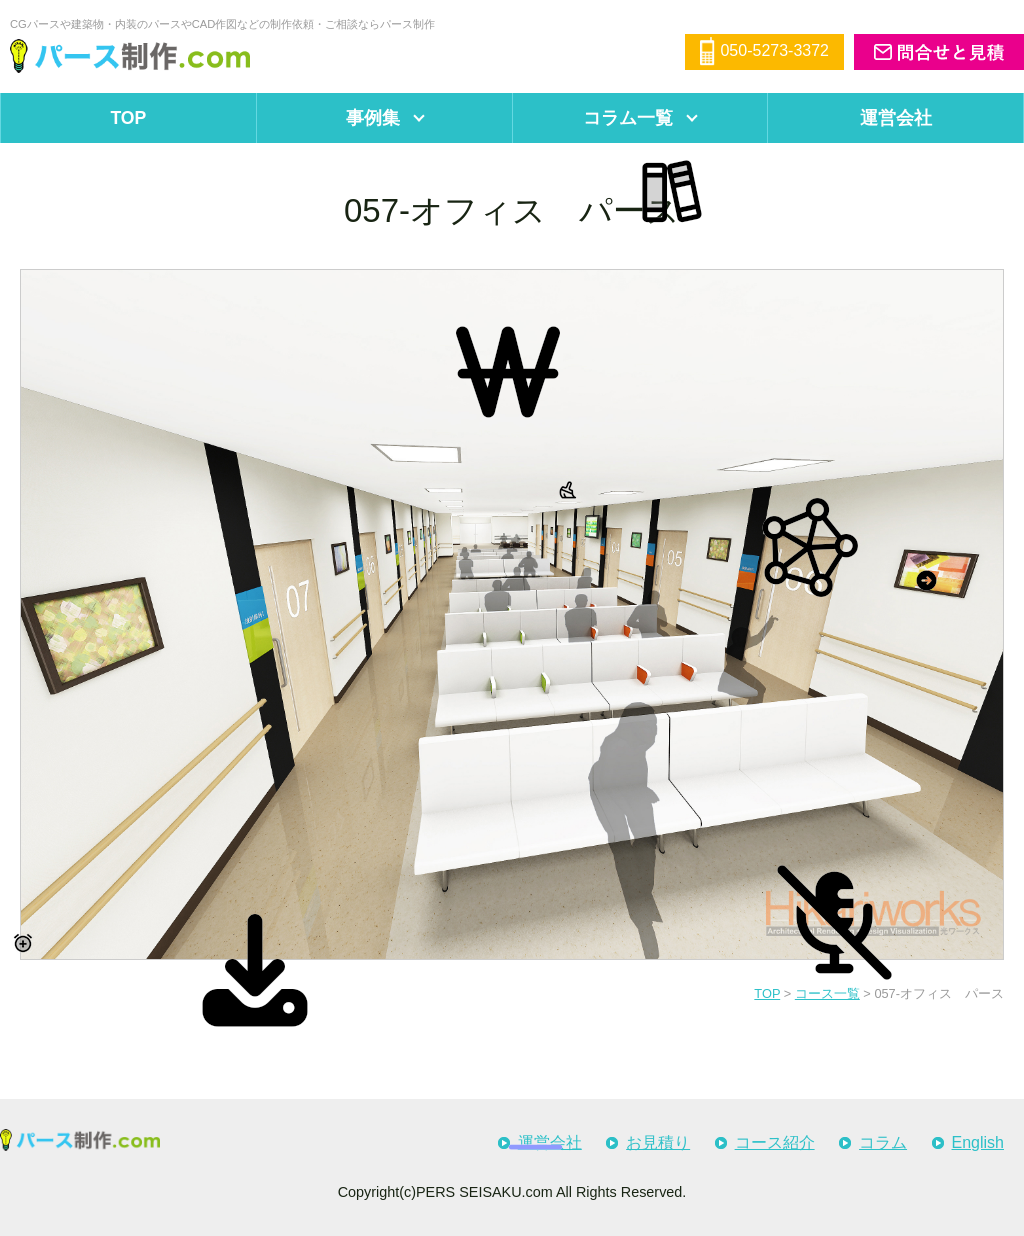  I want to click on add a new alarm, so click(23, 943).